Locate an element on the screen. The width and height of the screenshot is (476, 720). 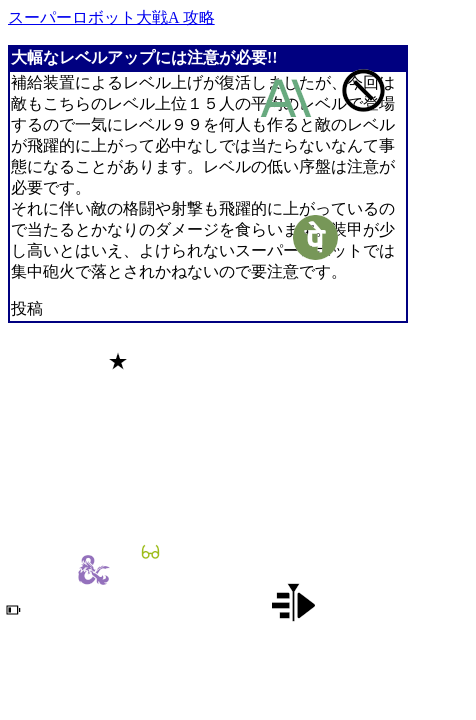
open kdenlive video editor is located at coordinates (293, 602).